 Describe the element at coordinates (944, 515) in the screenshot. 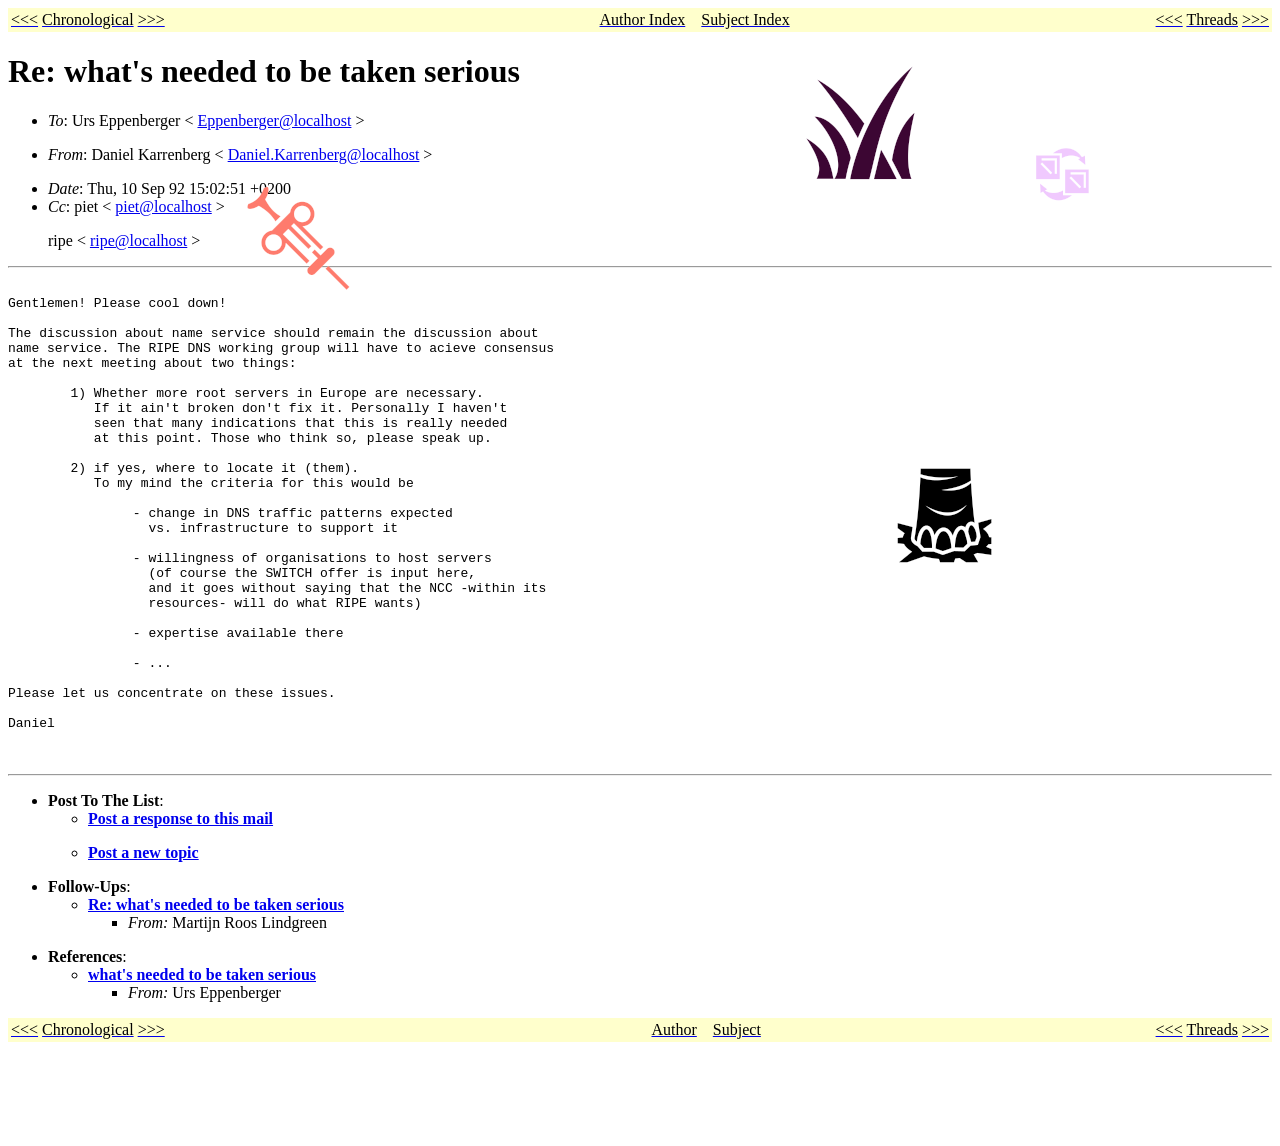

I see `perform a stomp attack` at that location.